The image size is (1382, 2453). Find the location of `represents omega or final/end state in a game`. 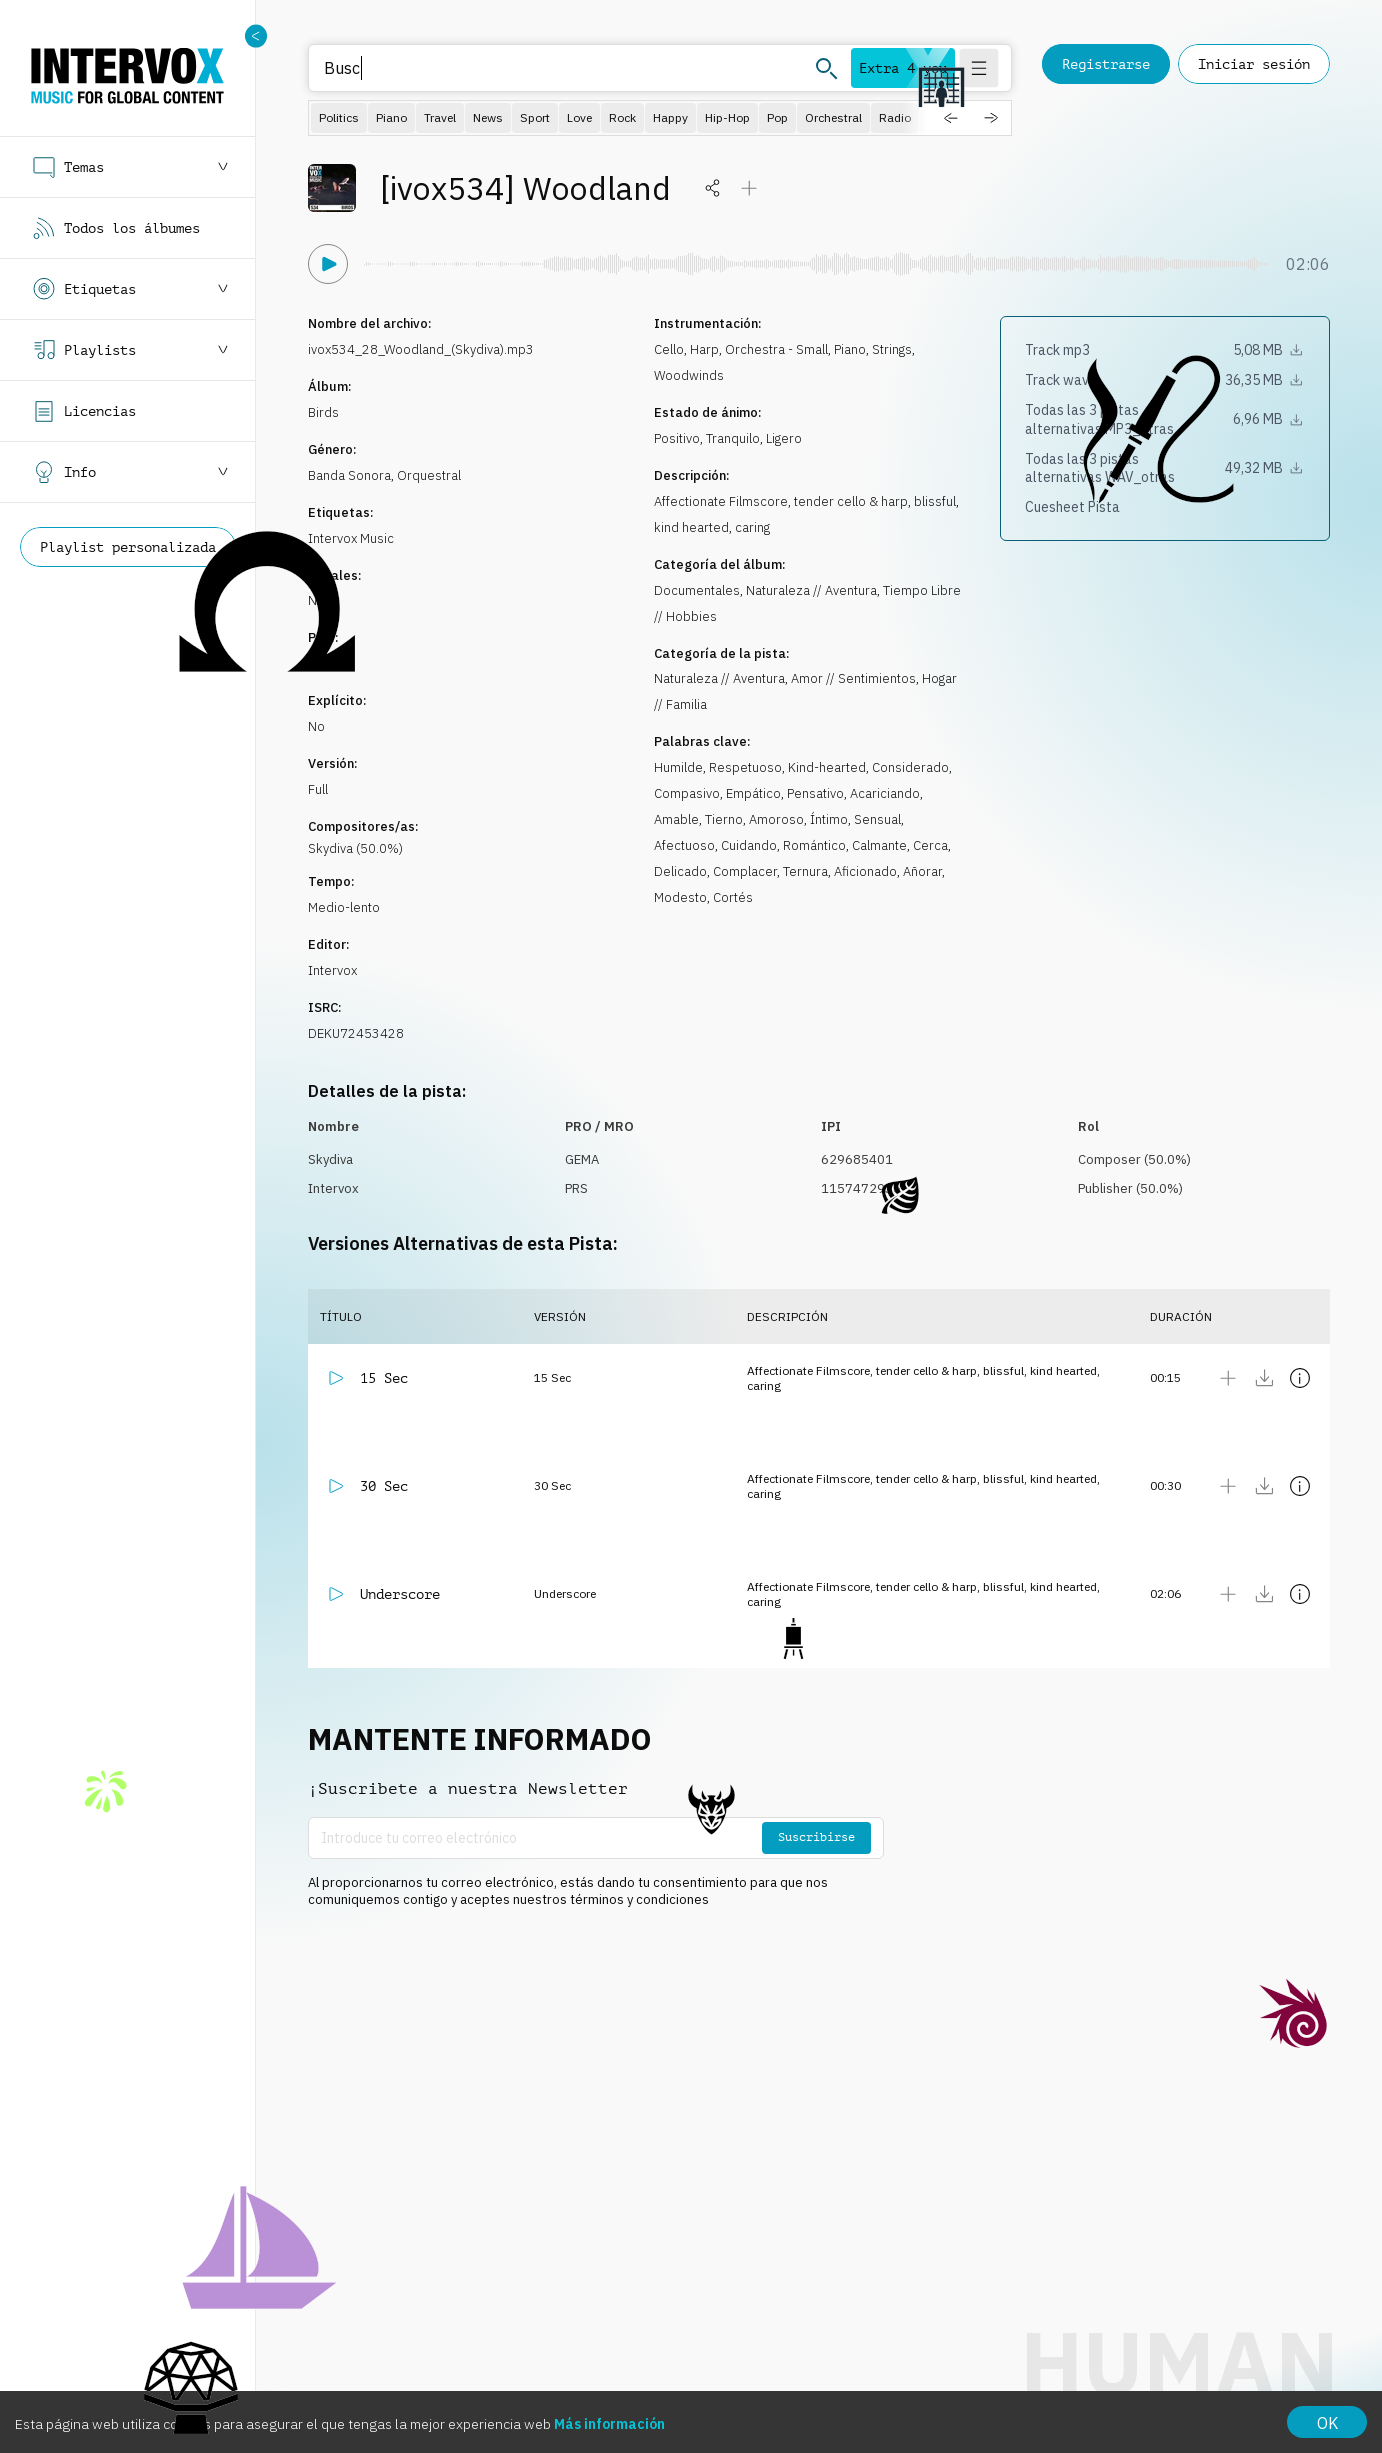

represents omega or final/end state in a game is located at coordinates (266, 602).